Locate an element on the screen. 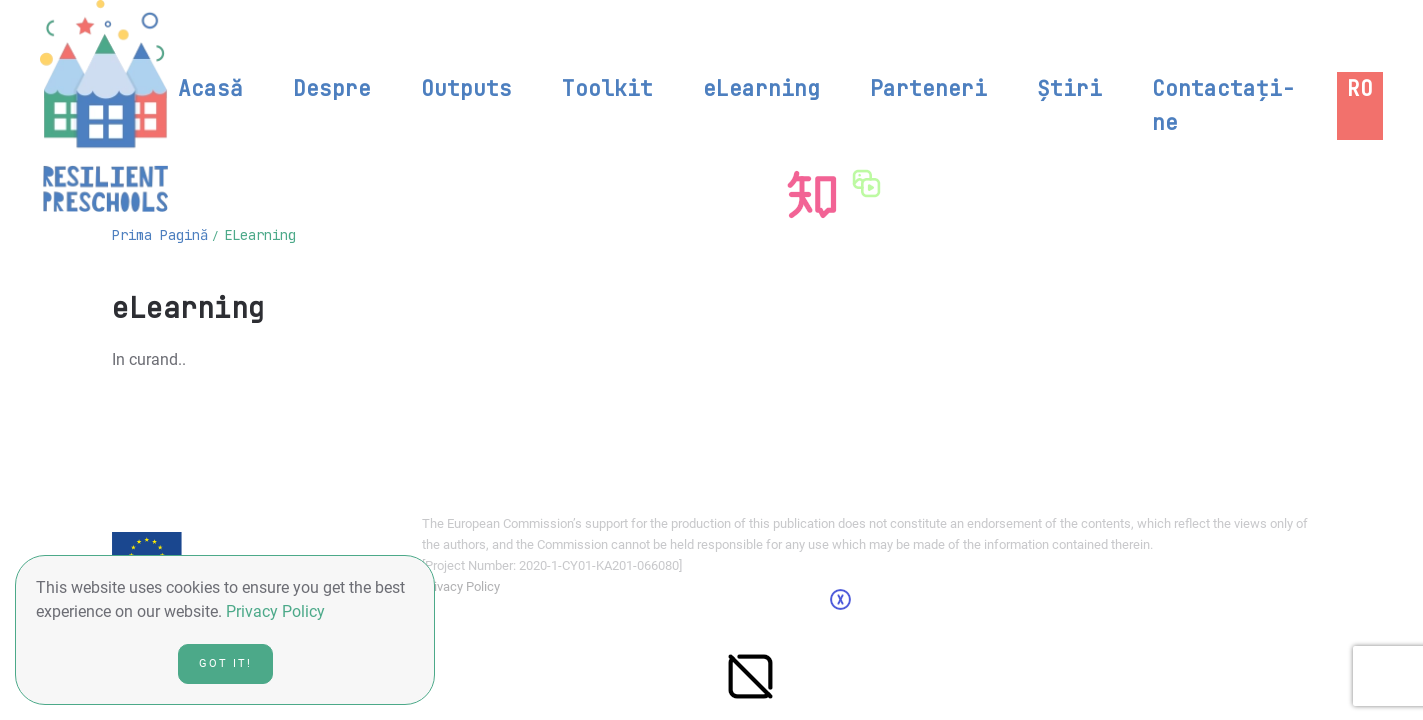 Image resolution: width=1423 pixels, height=720 pixels. close or cancel an action is located at coordinates (840, 599).